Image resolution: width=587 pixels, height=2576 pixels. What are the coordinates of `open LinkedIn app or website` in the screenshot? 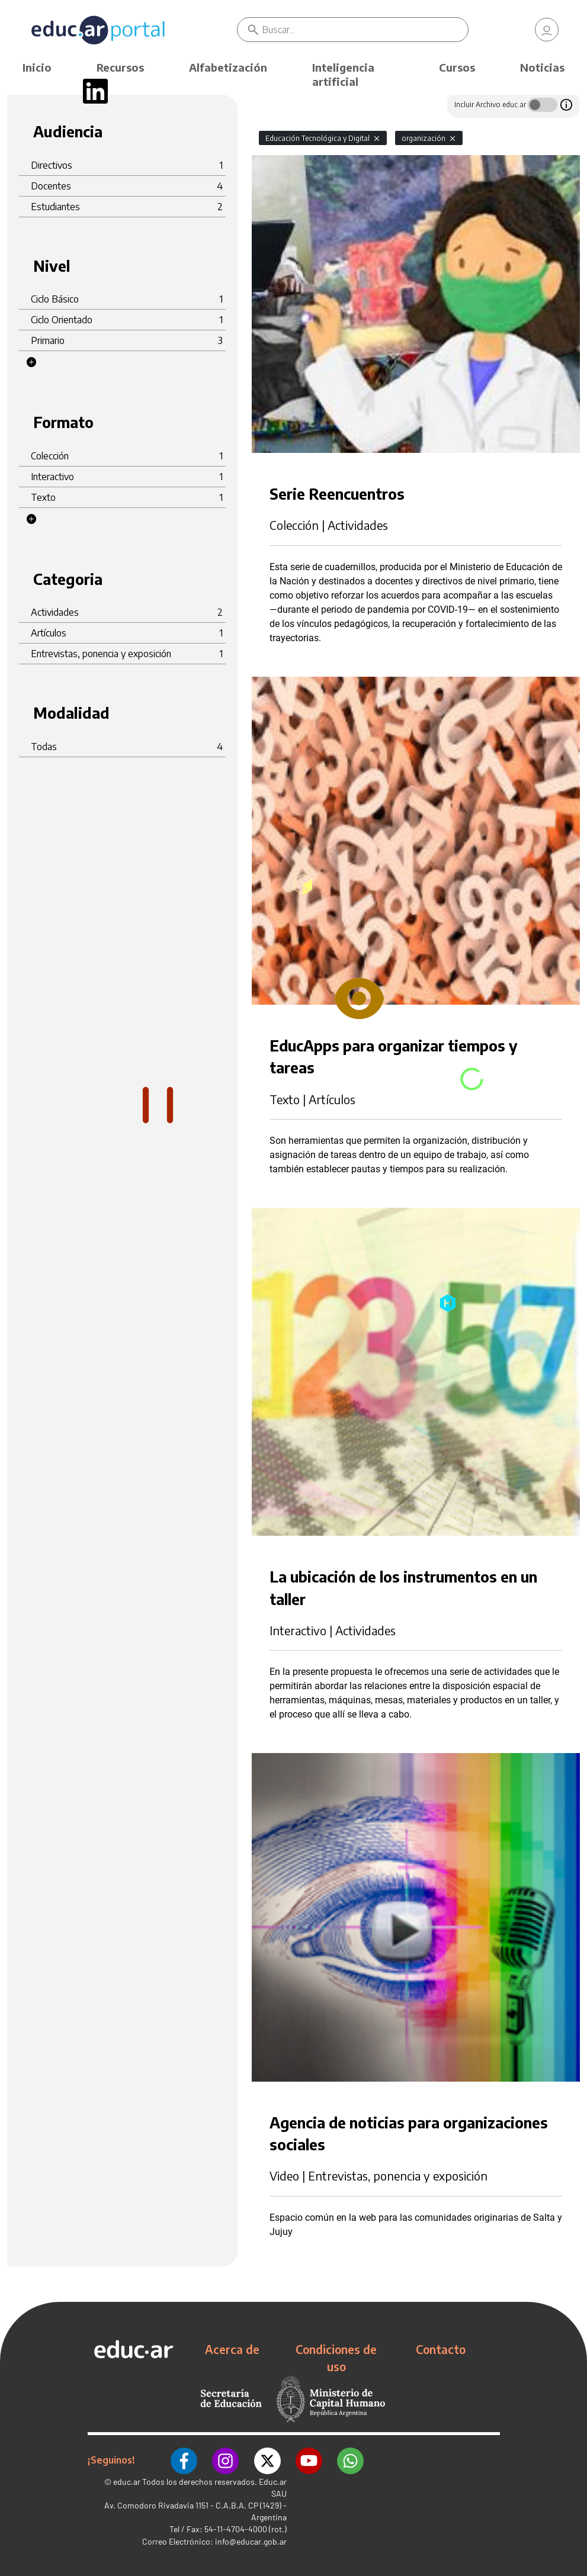 It's located at (95, 91).